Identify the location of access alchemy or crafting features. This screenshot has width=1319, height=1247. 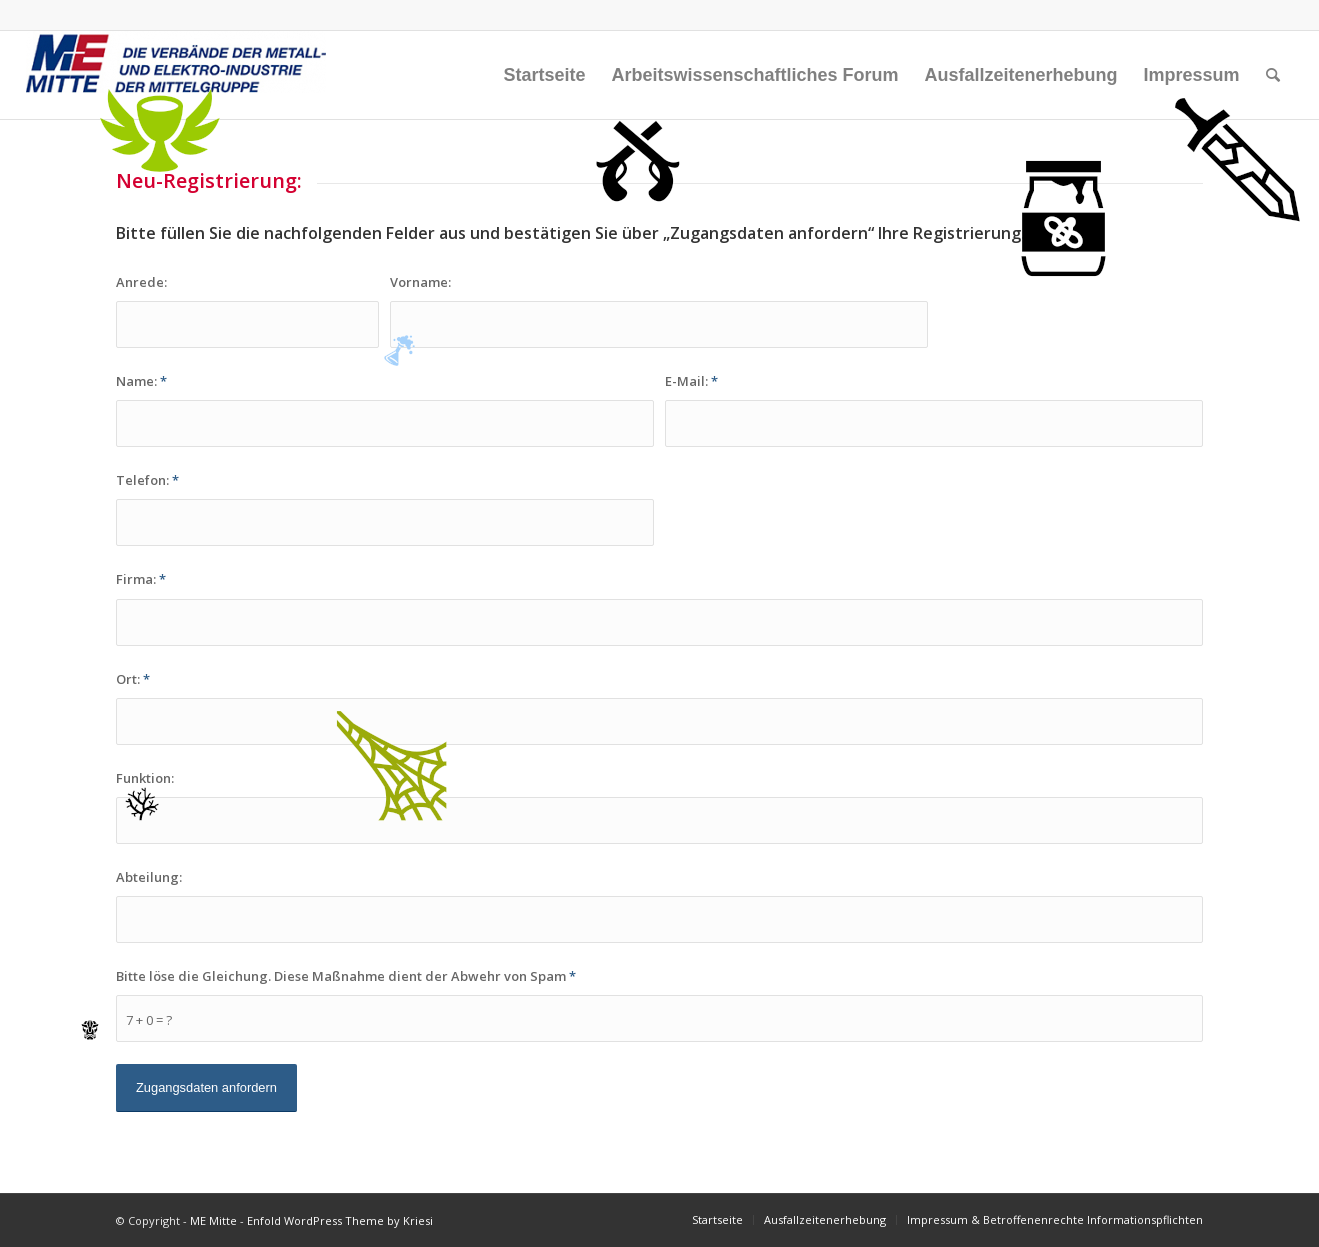
(399, 350).